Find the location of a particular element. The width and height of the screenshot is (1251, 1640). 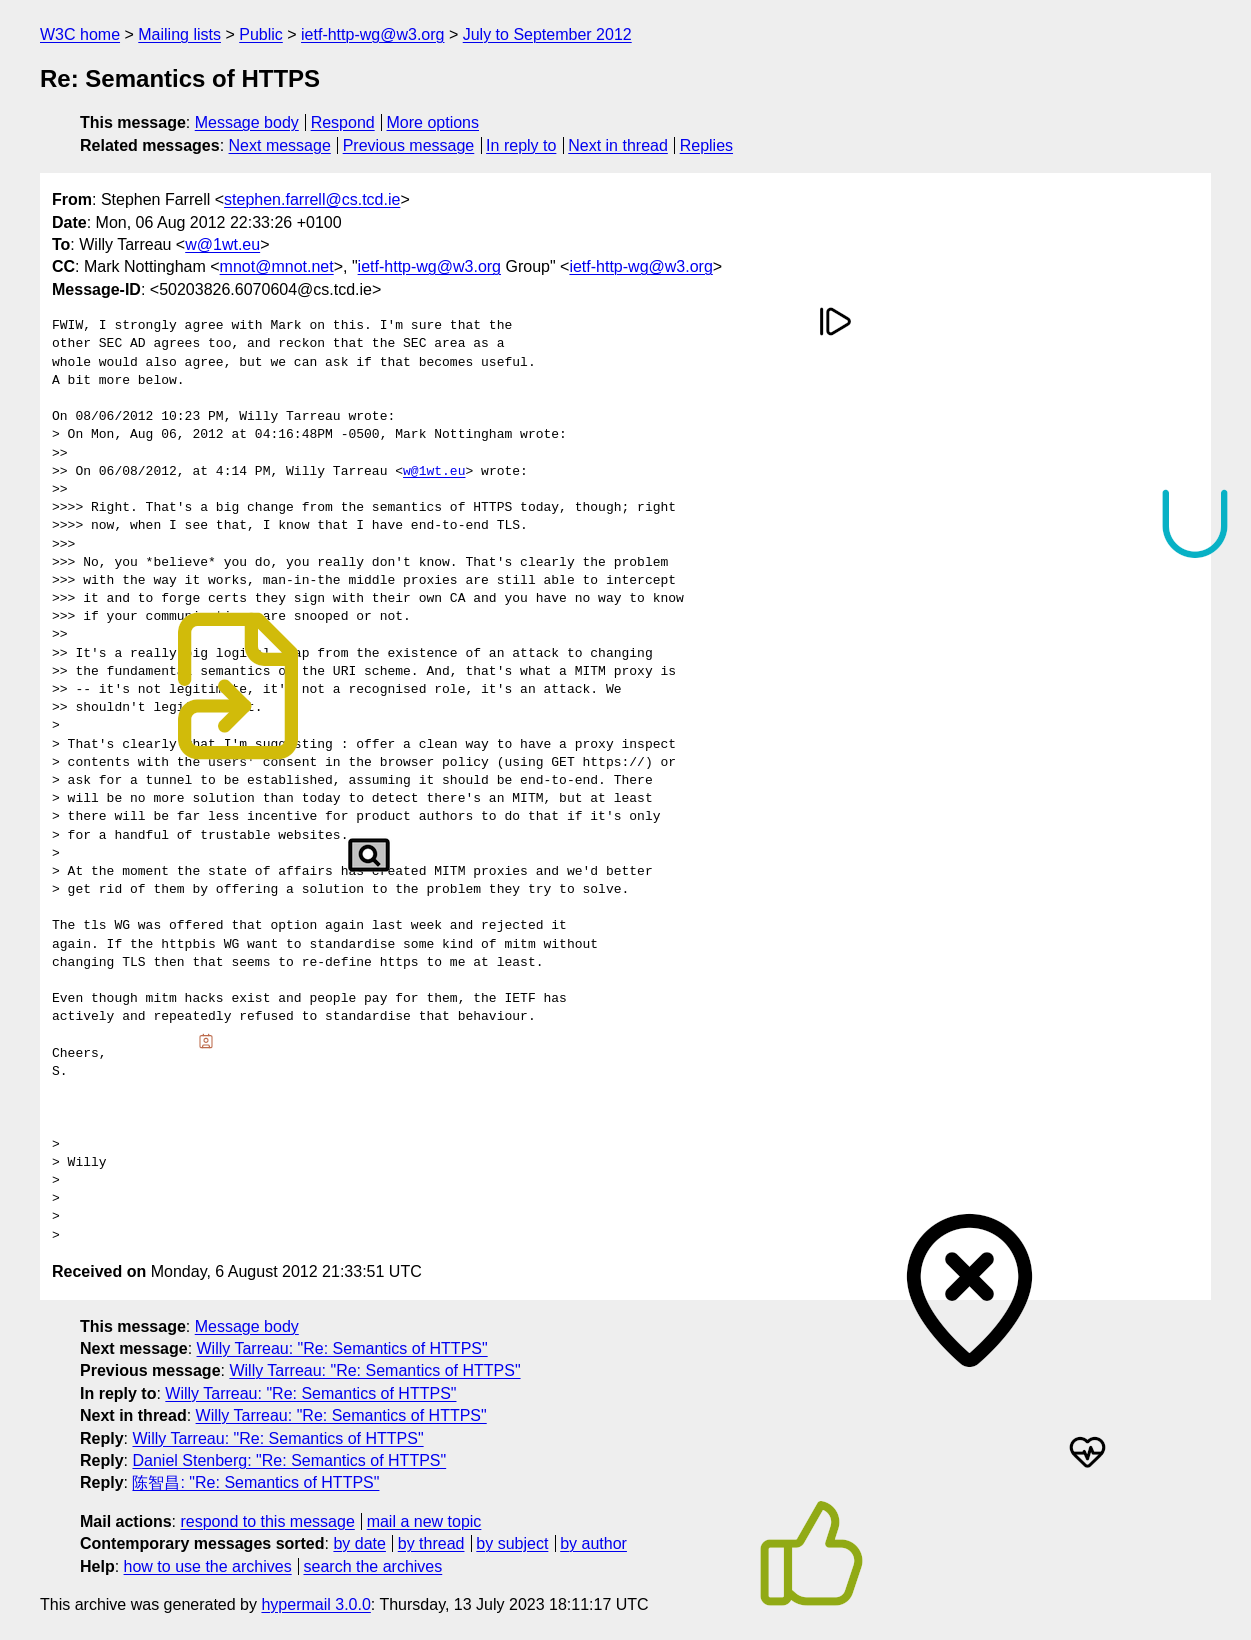

search within a document or page is located at coordinates (369, 855).